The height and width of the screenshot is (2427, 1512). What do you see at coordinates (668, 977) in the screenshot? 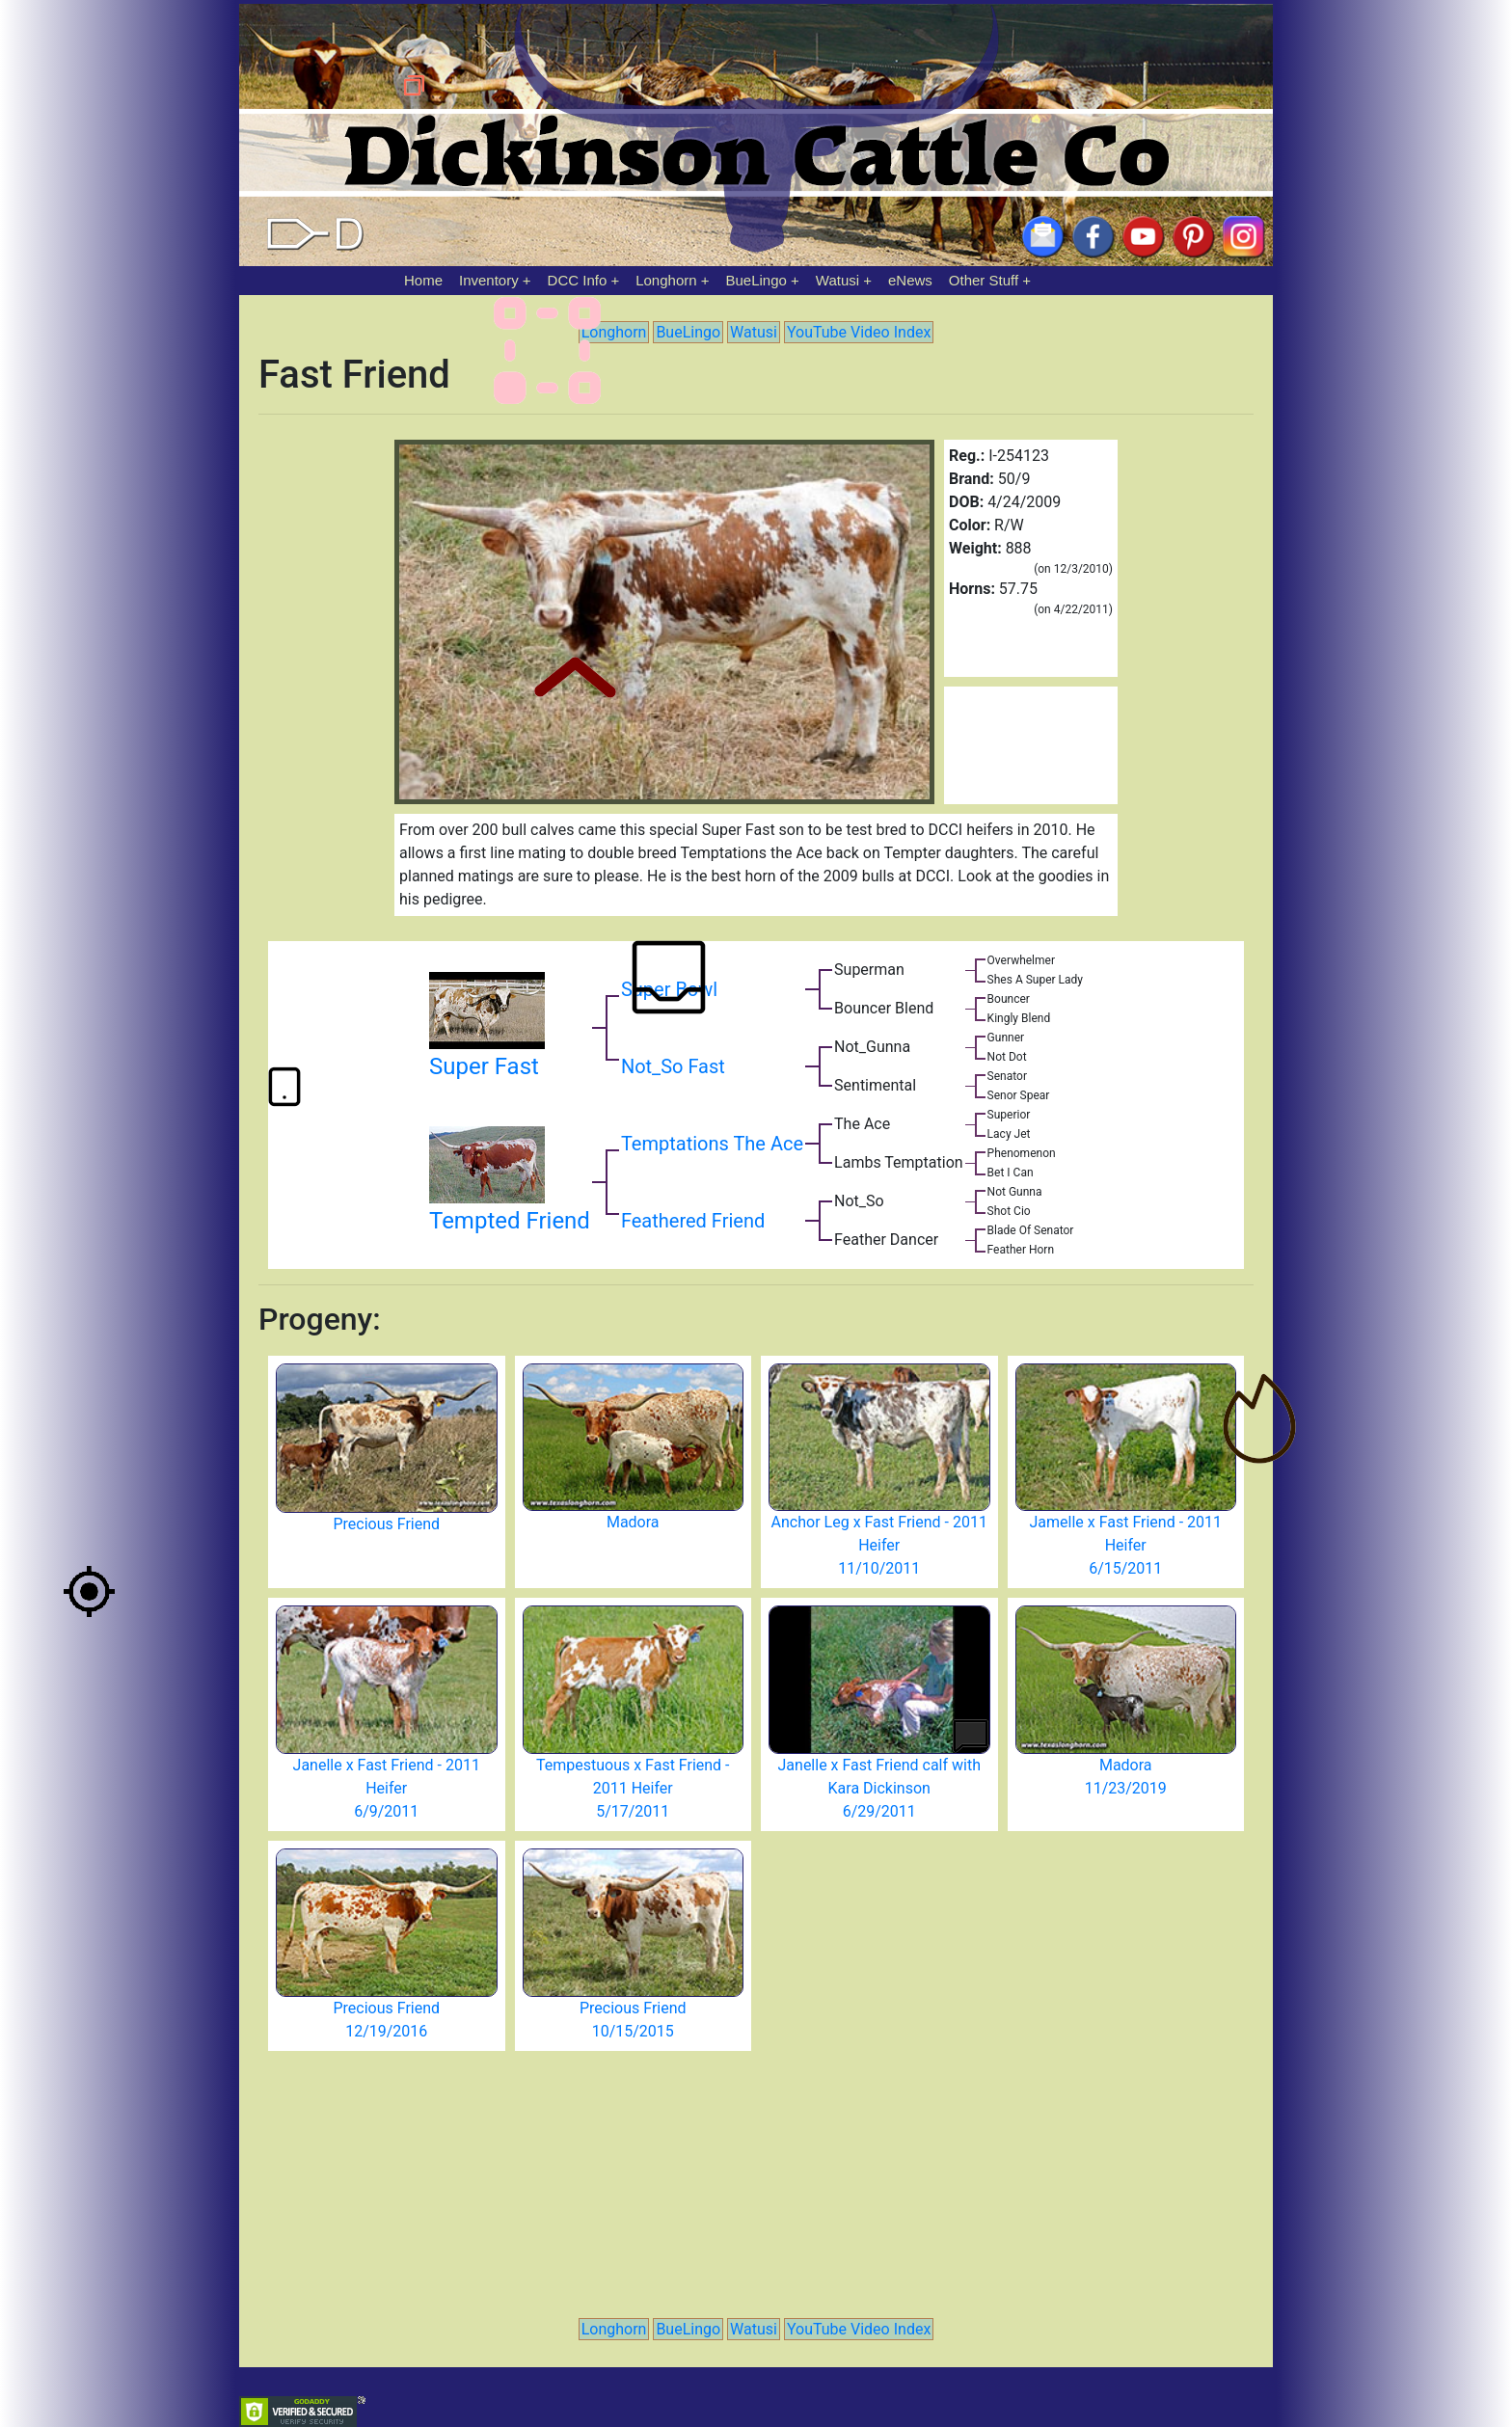
I see `access your inbox or message tray` at bounding box center [668, 977].